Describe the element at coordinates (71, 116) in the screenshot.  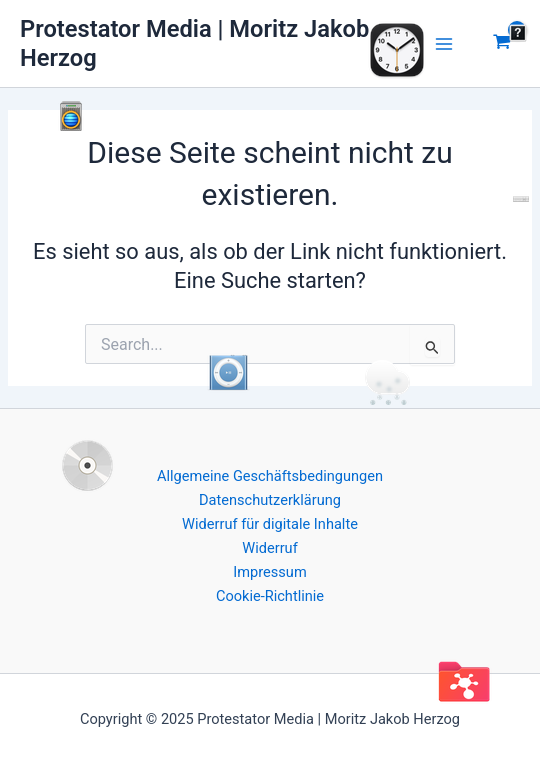
I see `access RAID 0 storage configuration` at that location.